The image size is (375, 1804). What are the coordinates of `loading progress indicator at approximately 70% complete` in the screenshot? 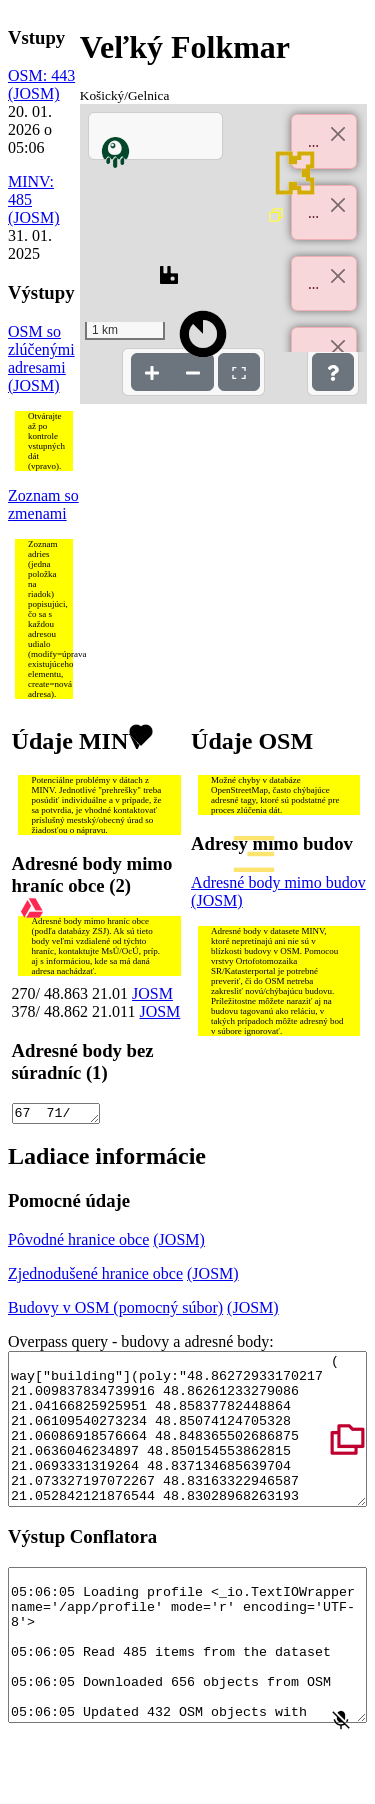 It's located at (203, 334).